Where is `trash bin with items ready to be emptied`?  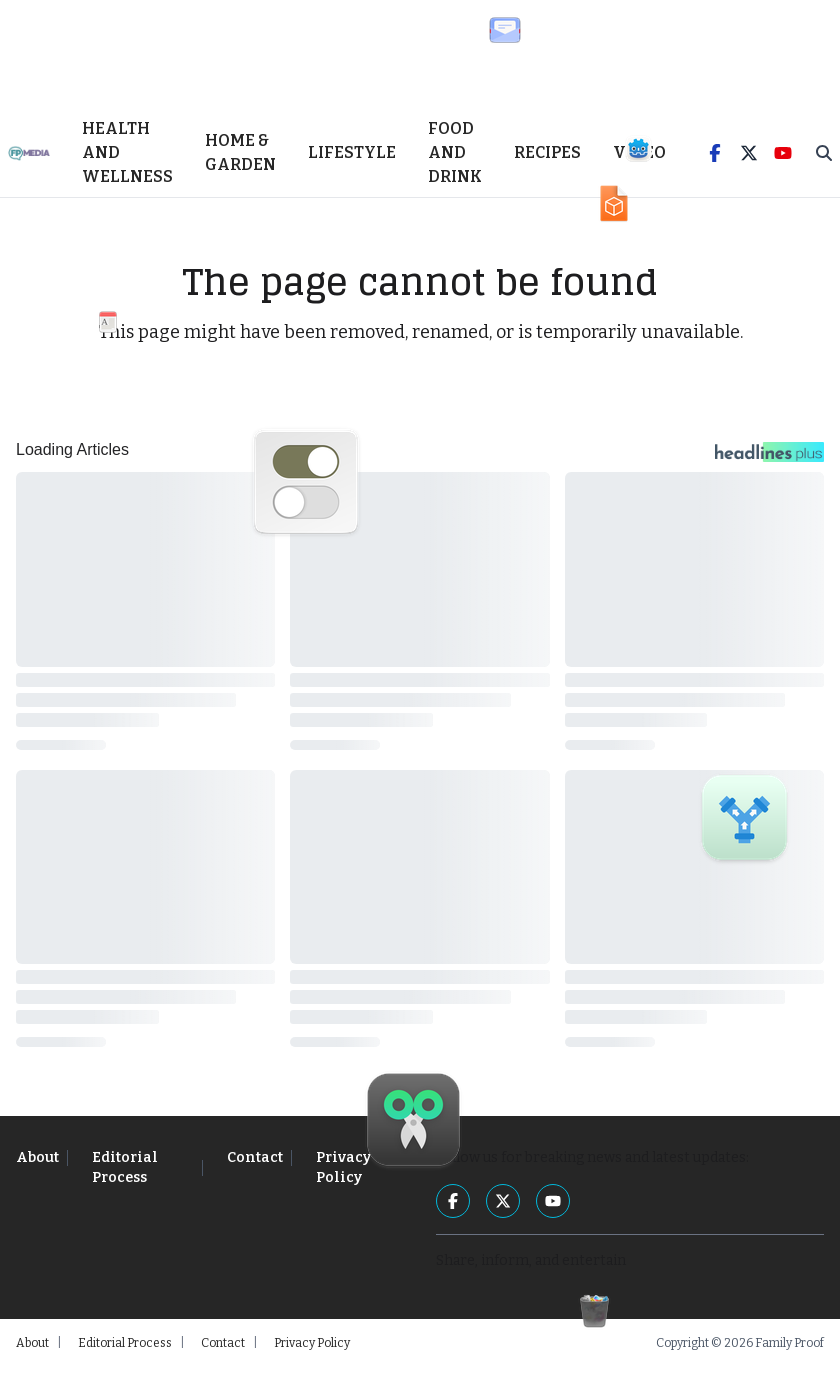 trash bin with items ready to be emptied is located at coordinates (594, 1311).